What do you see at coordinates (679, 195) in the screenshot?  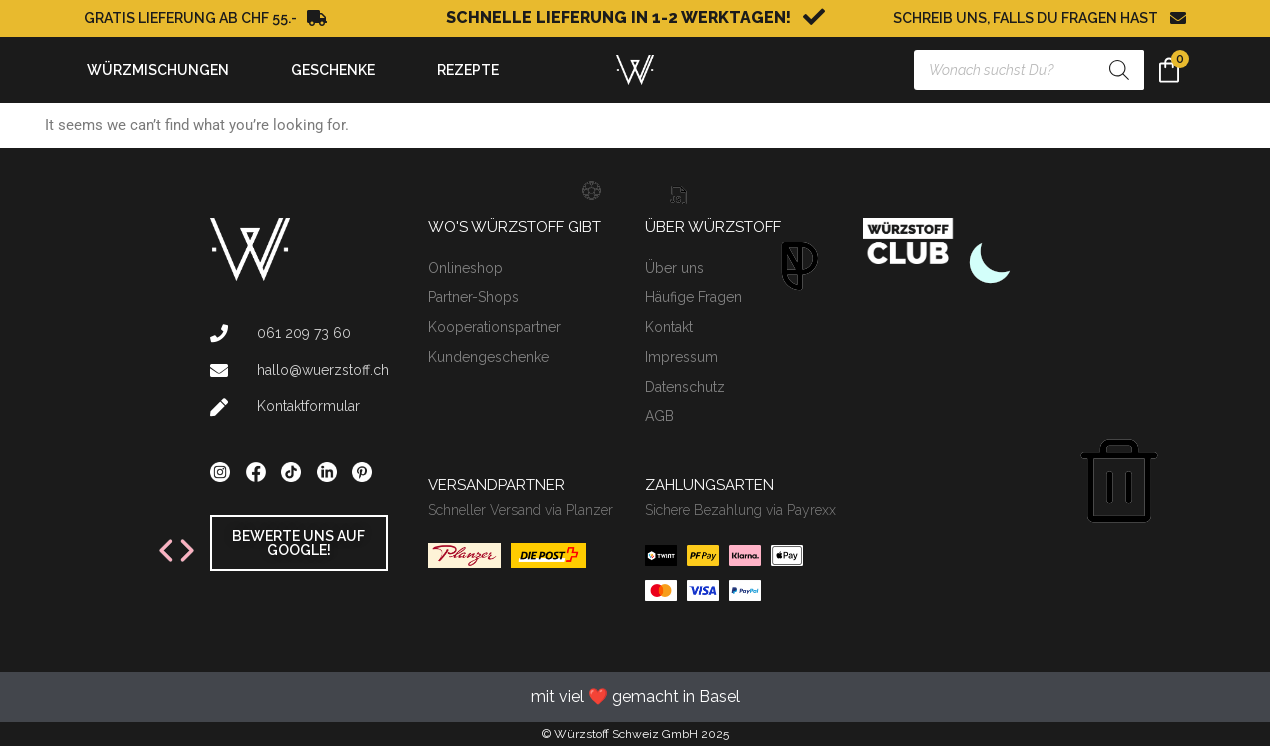 I see `javascript file` at bounding box center [679, 195].